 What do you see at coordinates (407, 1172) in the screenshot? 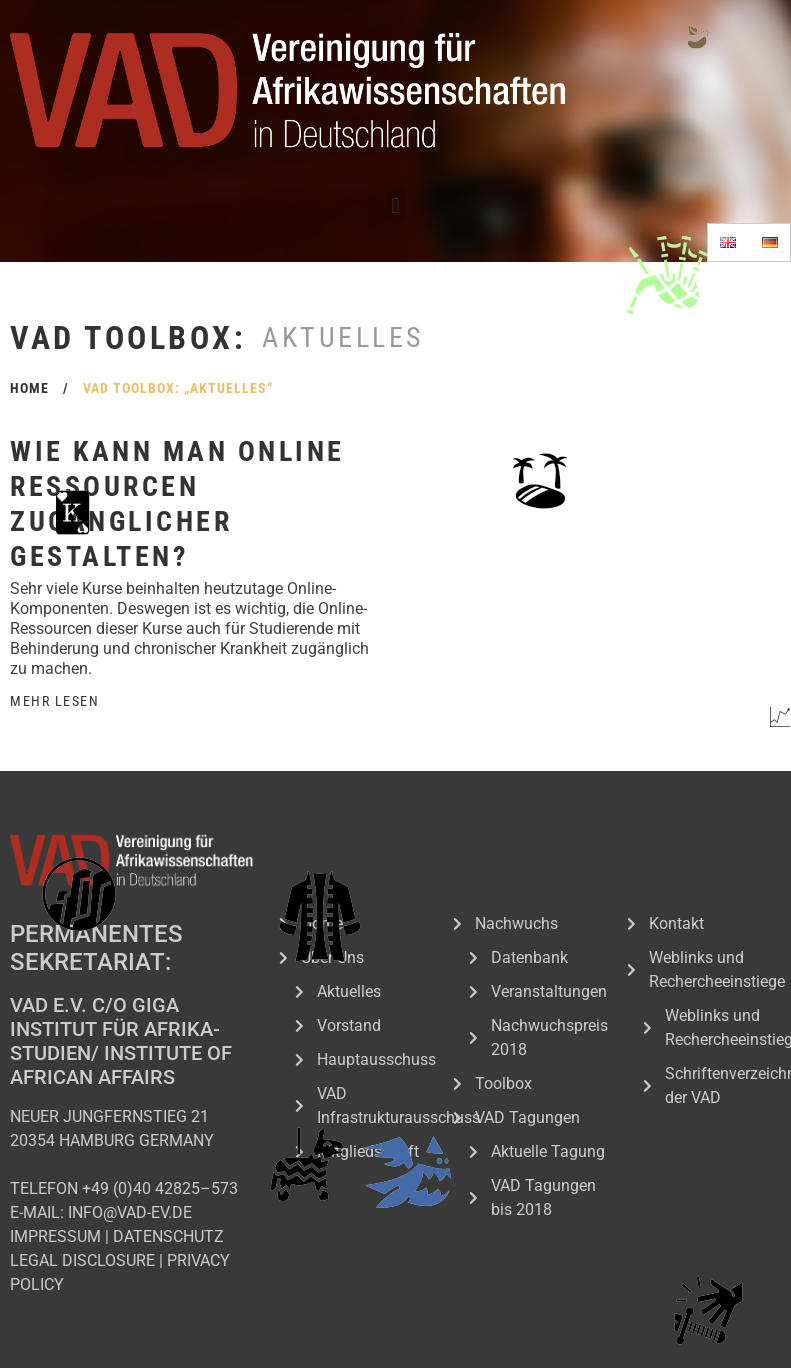
I see `ghost character or enemy in a game interface` at bounding box center [407, 1172].